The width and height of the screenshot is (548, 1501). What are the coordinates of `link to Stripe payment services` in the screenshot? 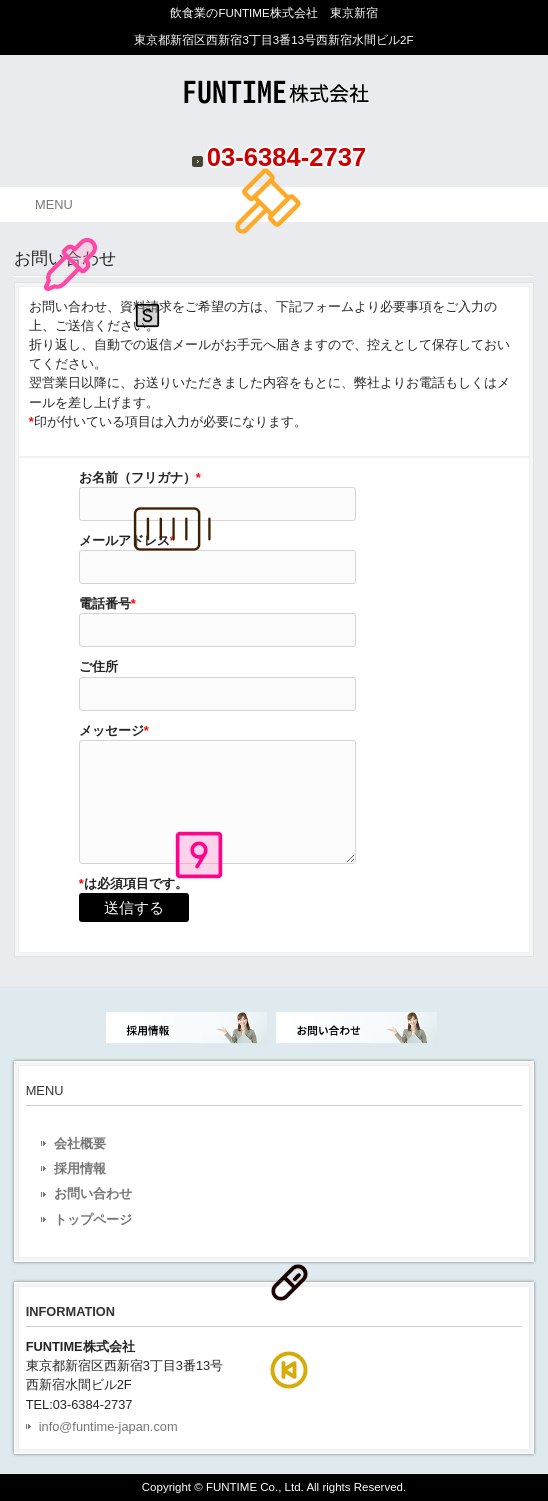 It's located at (147, 315).